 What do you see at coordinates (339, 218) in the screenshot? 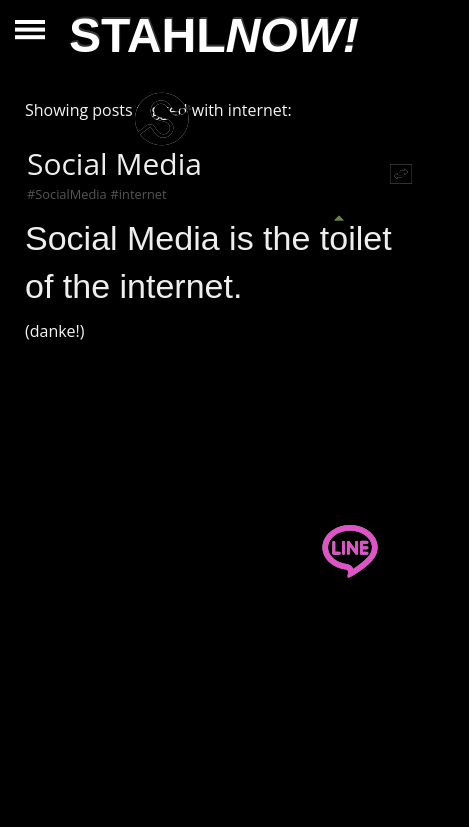
I see `expand or show more content above` at bounding box center [339, 218].